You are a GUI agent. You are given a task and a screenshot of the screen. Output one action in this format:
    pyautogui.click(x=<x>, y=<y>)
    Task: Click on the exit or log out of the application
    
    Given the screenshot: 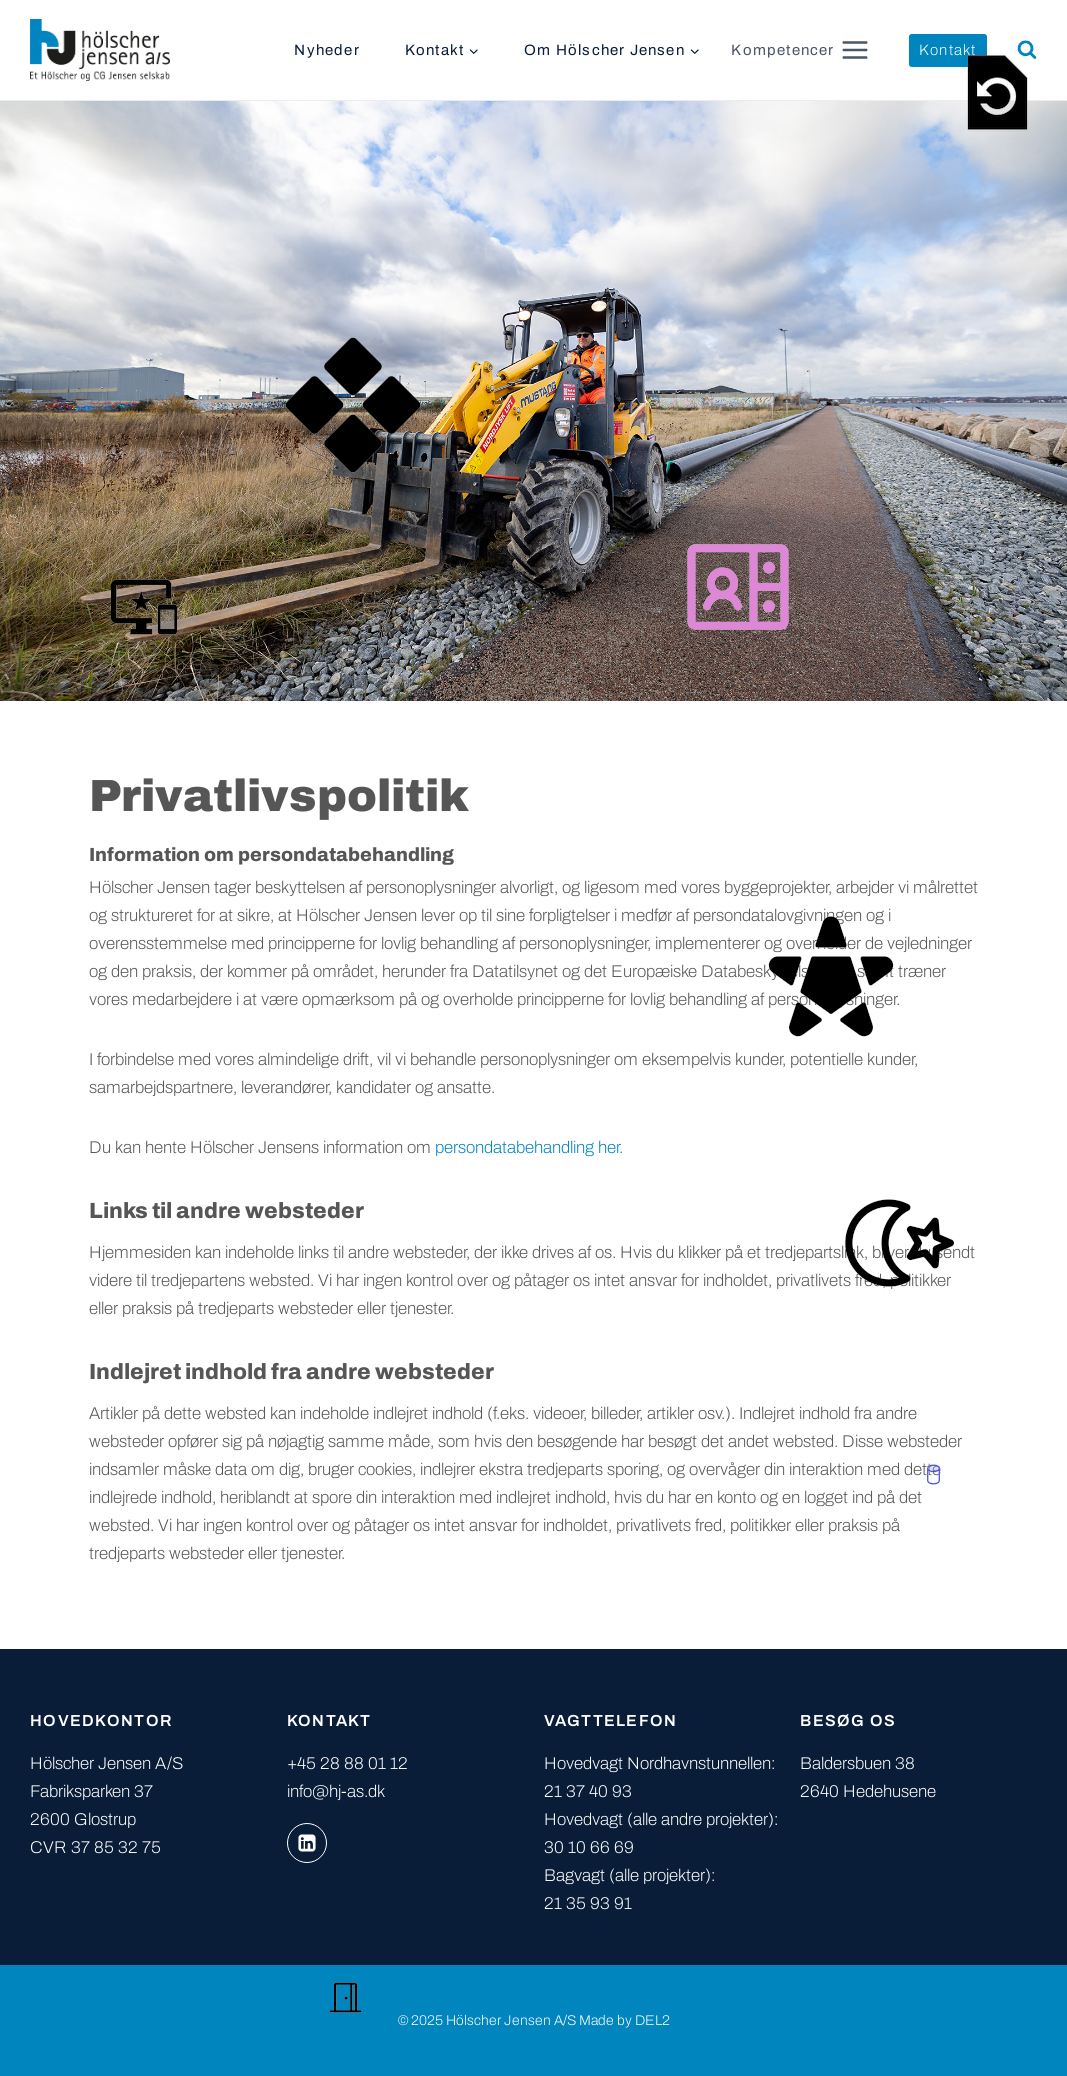 What is the action you would take?
    pyautogui.click(x=345, y=1997)
    